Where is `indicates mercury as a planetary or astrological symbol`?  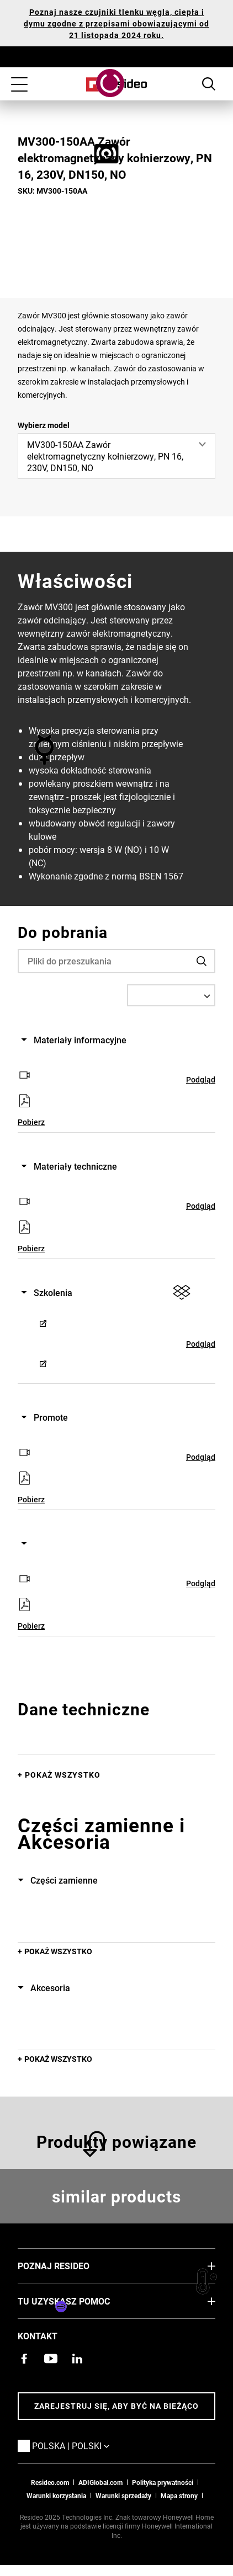 indicates mercury as a planetary or astrological symbol is located at coordinates (44, 749).